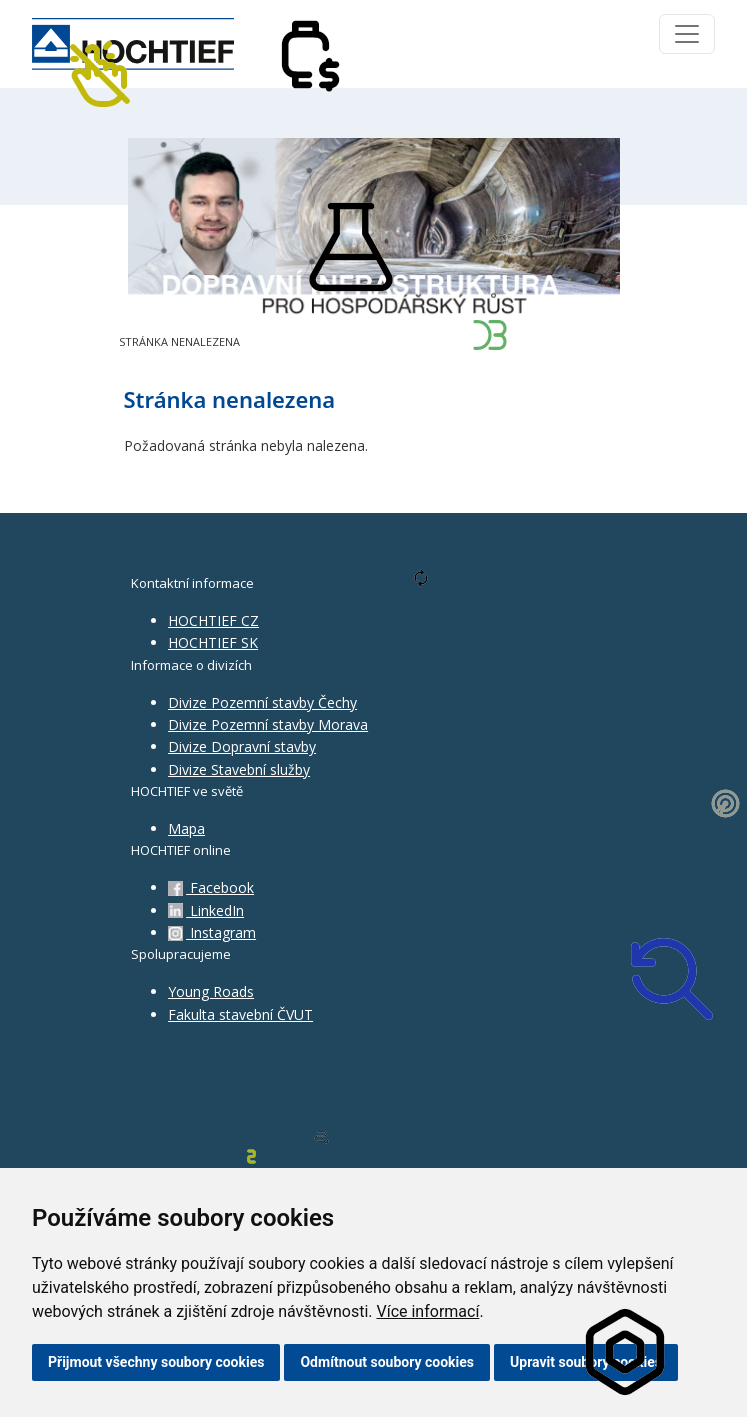 This screenshot has height=1417, width=747. Describe the element at coordinates (490, 335) in the screenshot. I see `D3.js data visualization library logo` at that location.